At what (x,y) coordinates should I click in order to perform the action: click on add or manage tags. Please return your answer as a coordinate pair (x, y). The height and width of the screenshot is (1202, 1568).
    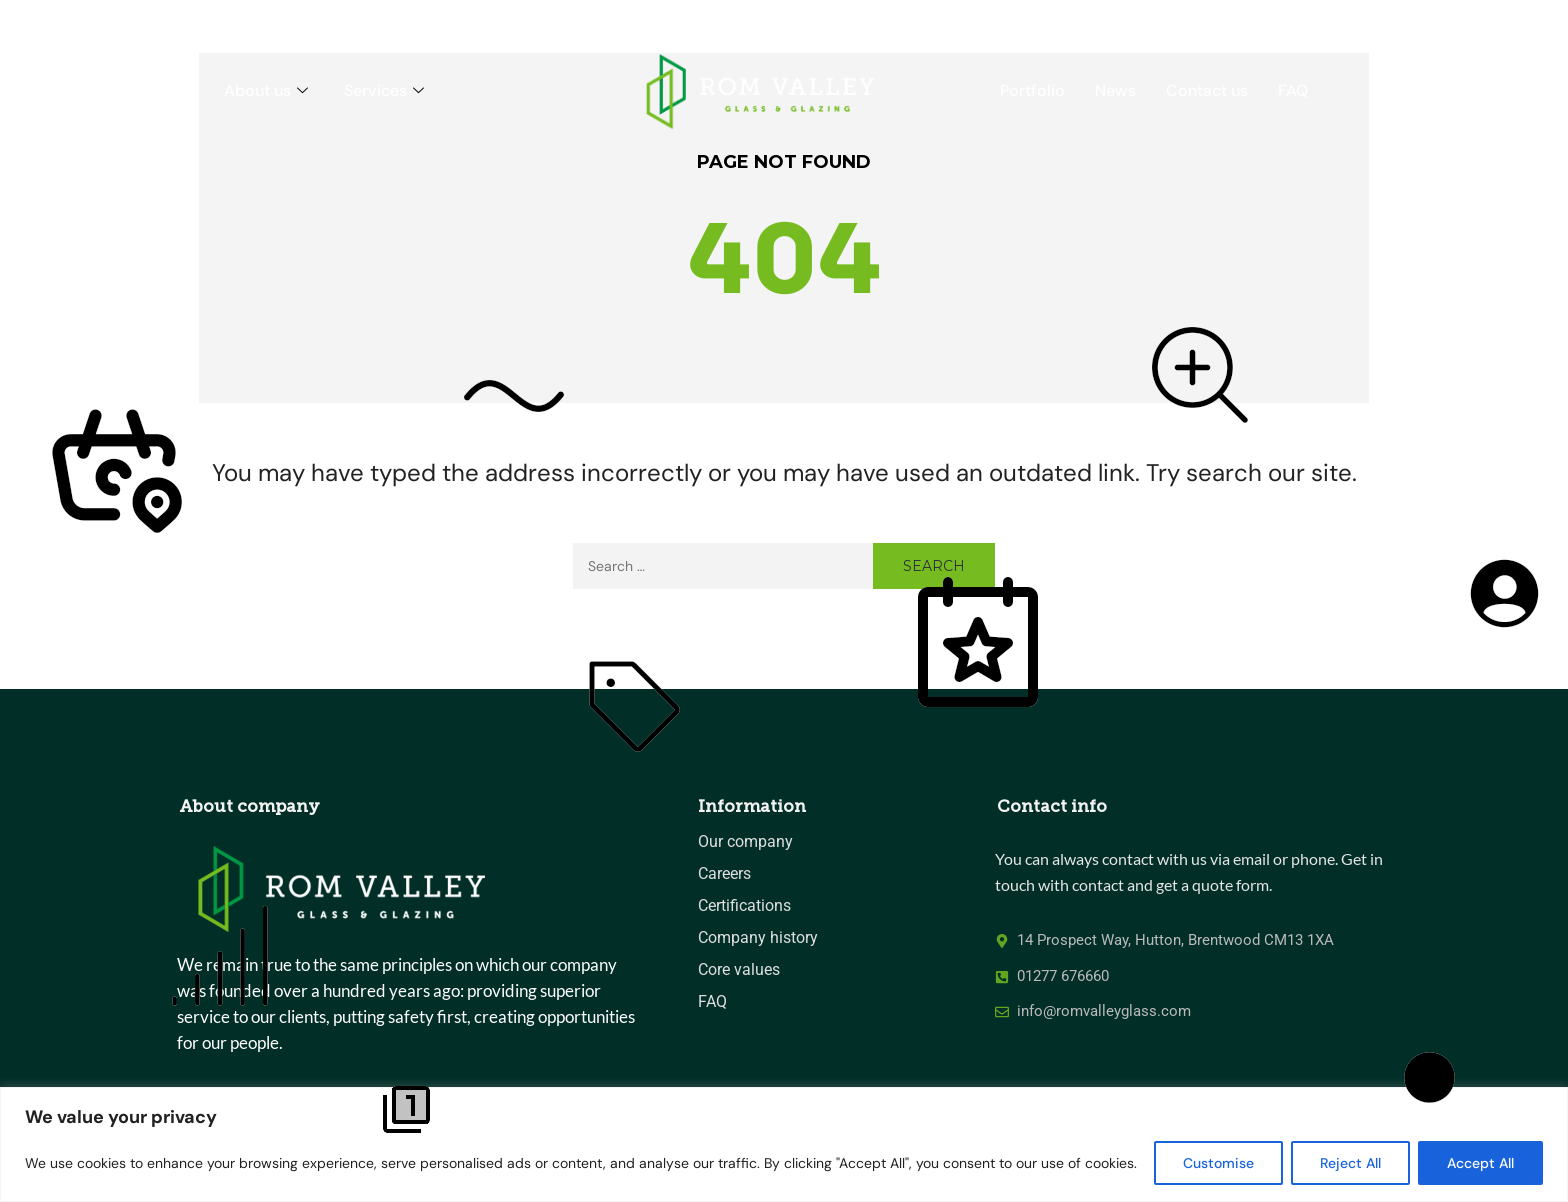
    Looking at the image, I should click on (629, 701).